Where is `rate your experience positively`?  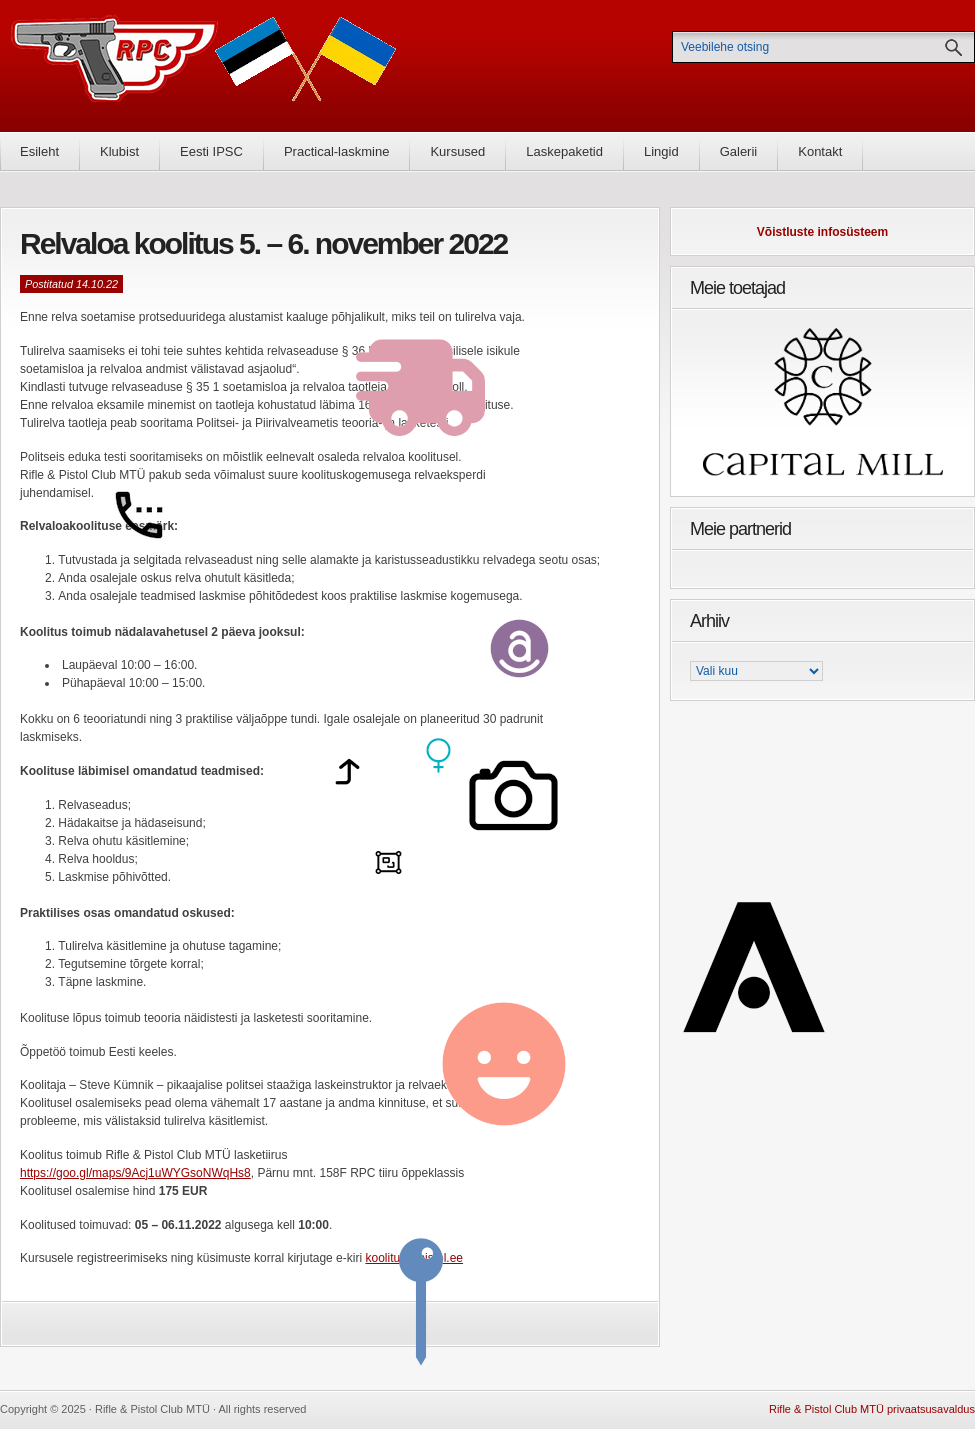
rate your experience positively is located at coordinates (504, 1064).